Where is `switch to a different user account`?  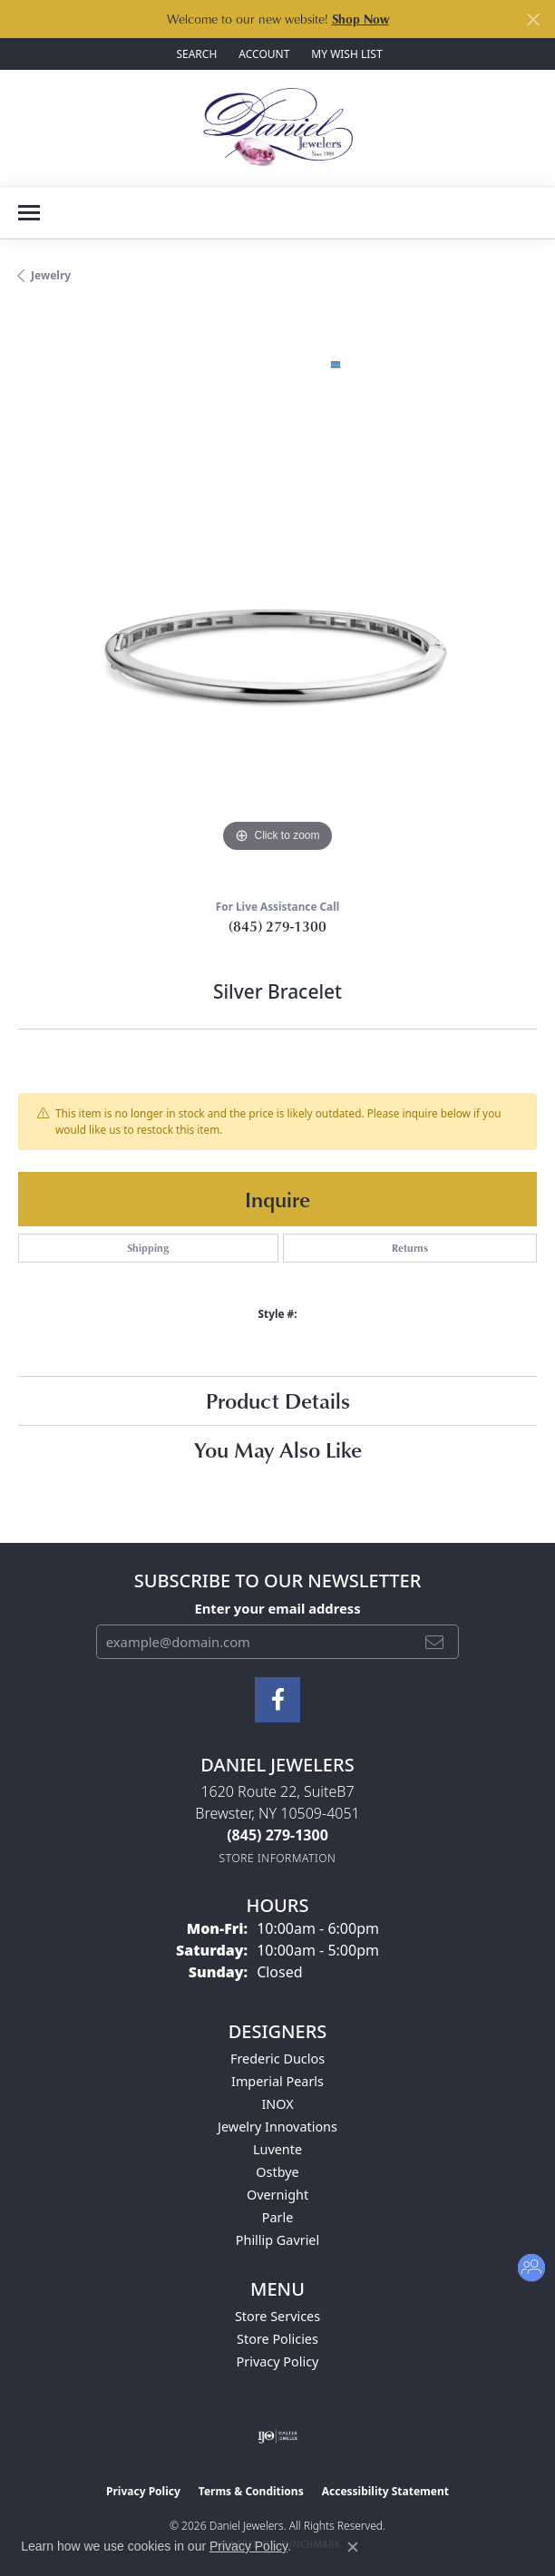
switch to a different user account is located at coordinates (531, 2268).